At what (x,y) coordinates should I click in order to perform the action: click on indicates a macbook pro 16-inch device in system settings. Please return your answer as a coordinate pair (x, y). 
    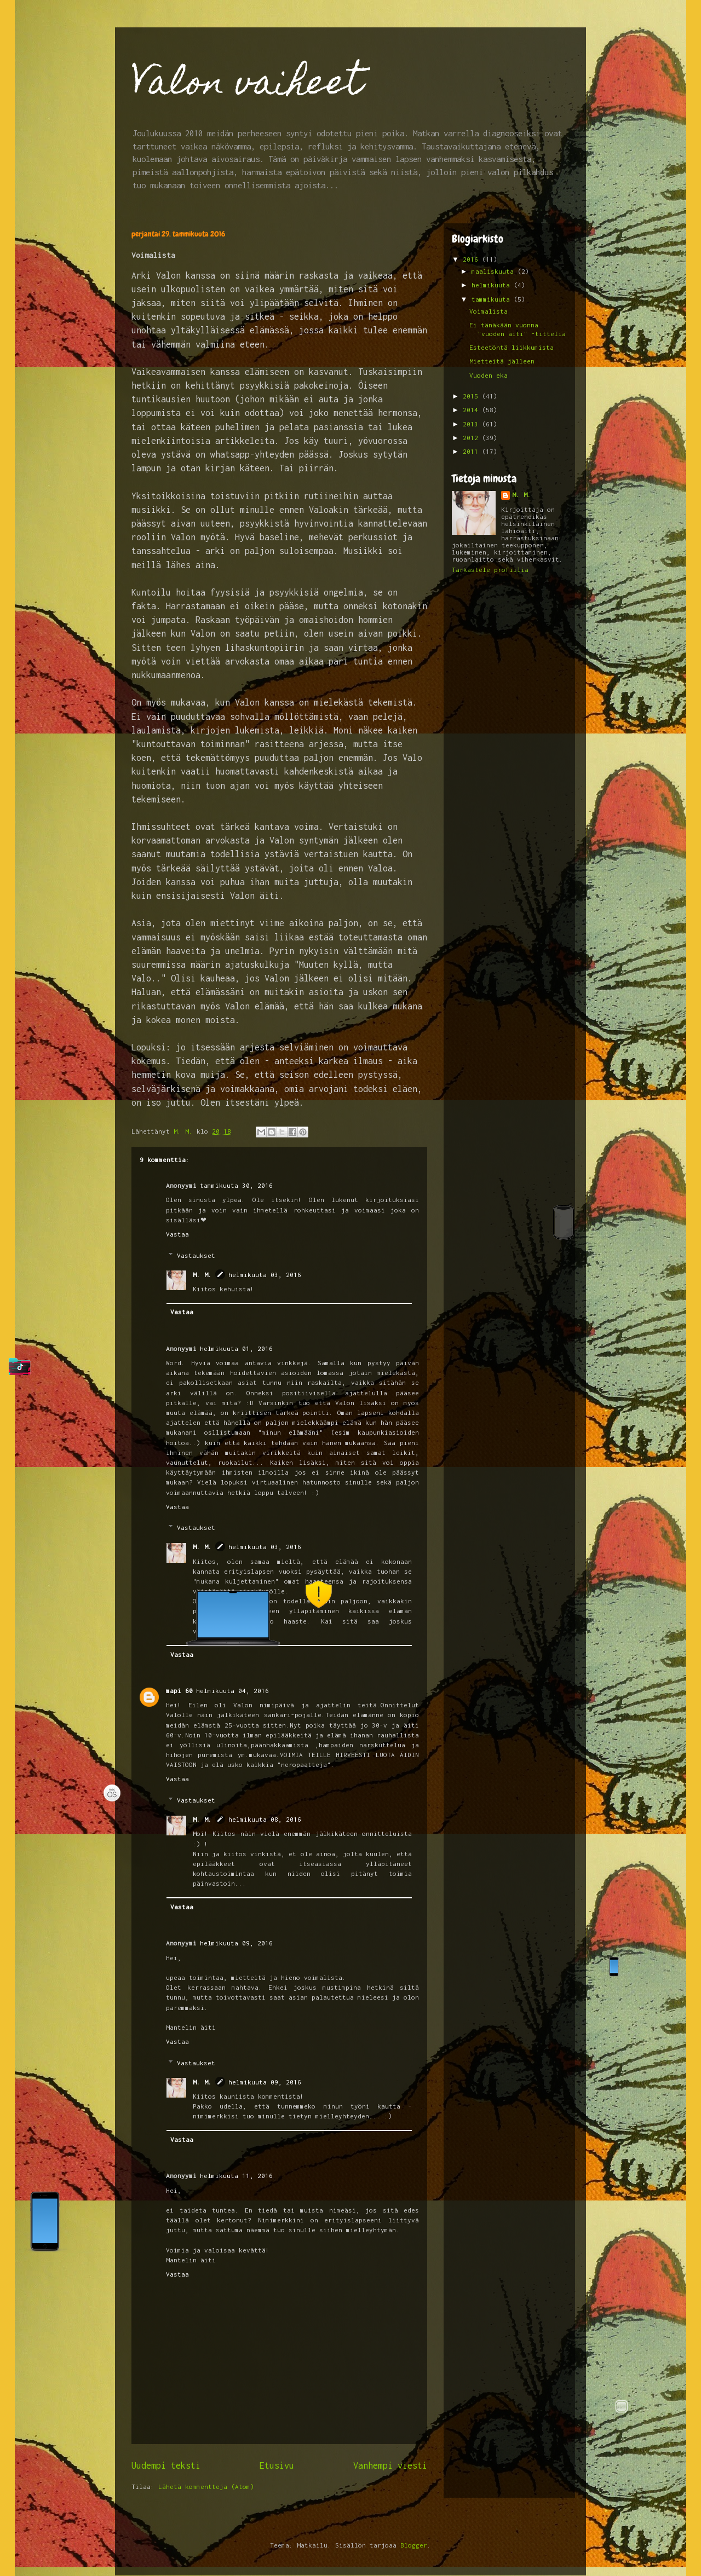
    Looking at the image, I should click on (233, 1615).